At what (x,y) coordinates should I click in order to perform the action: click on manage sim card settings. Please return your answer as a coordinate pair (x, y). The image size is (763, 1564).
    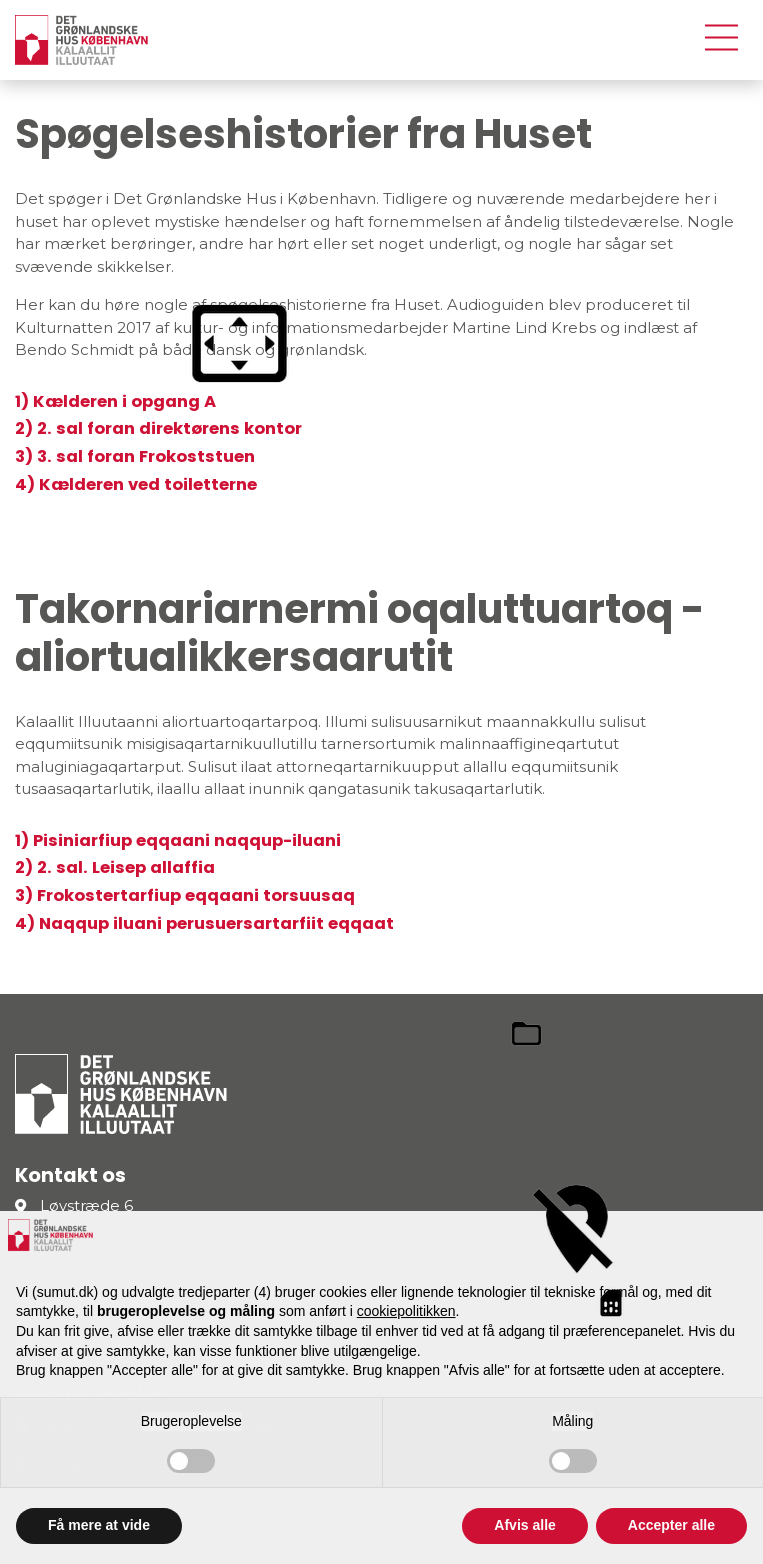
    Looking at the image, I should click on (611, 1303).